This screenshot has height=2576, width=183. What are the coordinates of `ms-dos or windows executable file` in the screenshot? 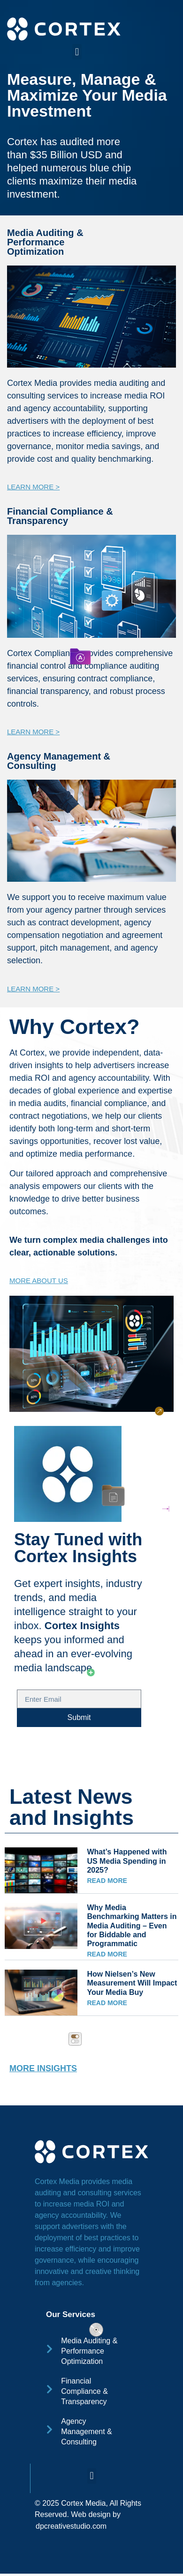 It's located at (112, 600).